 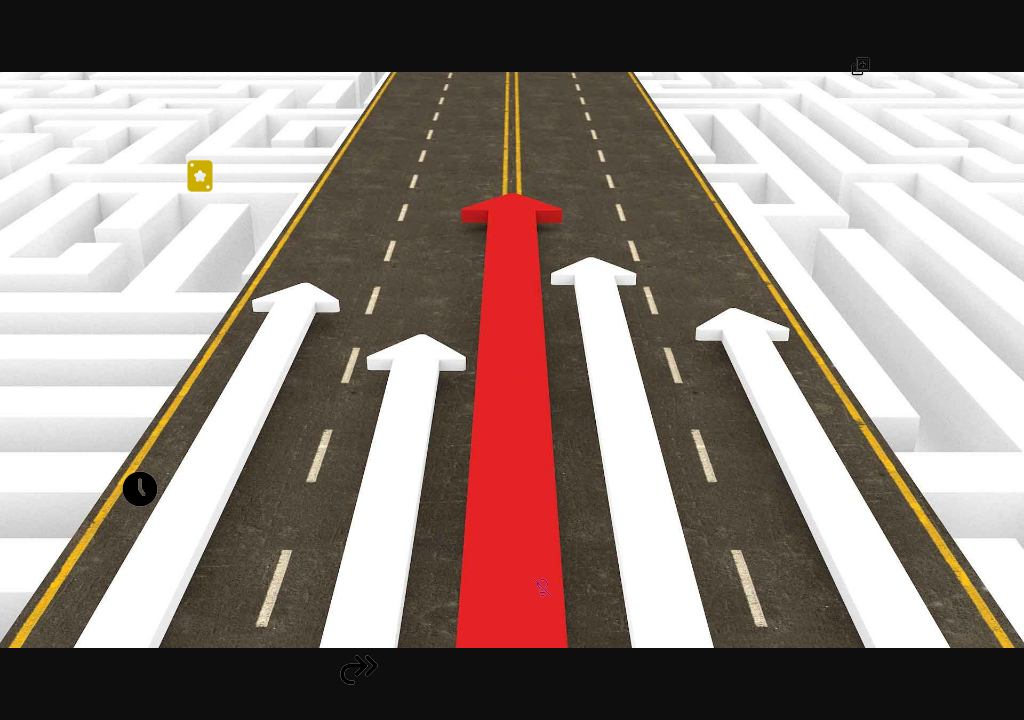 I want to click on indicates the current time or timestamp, so click(x=140, y=489).